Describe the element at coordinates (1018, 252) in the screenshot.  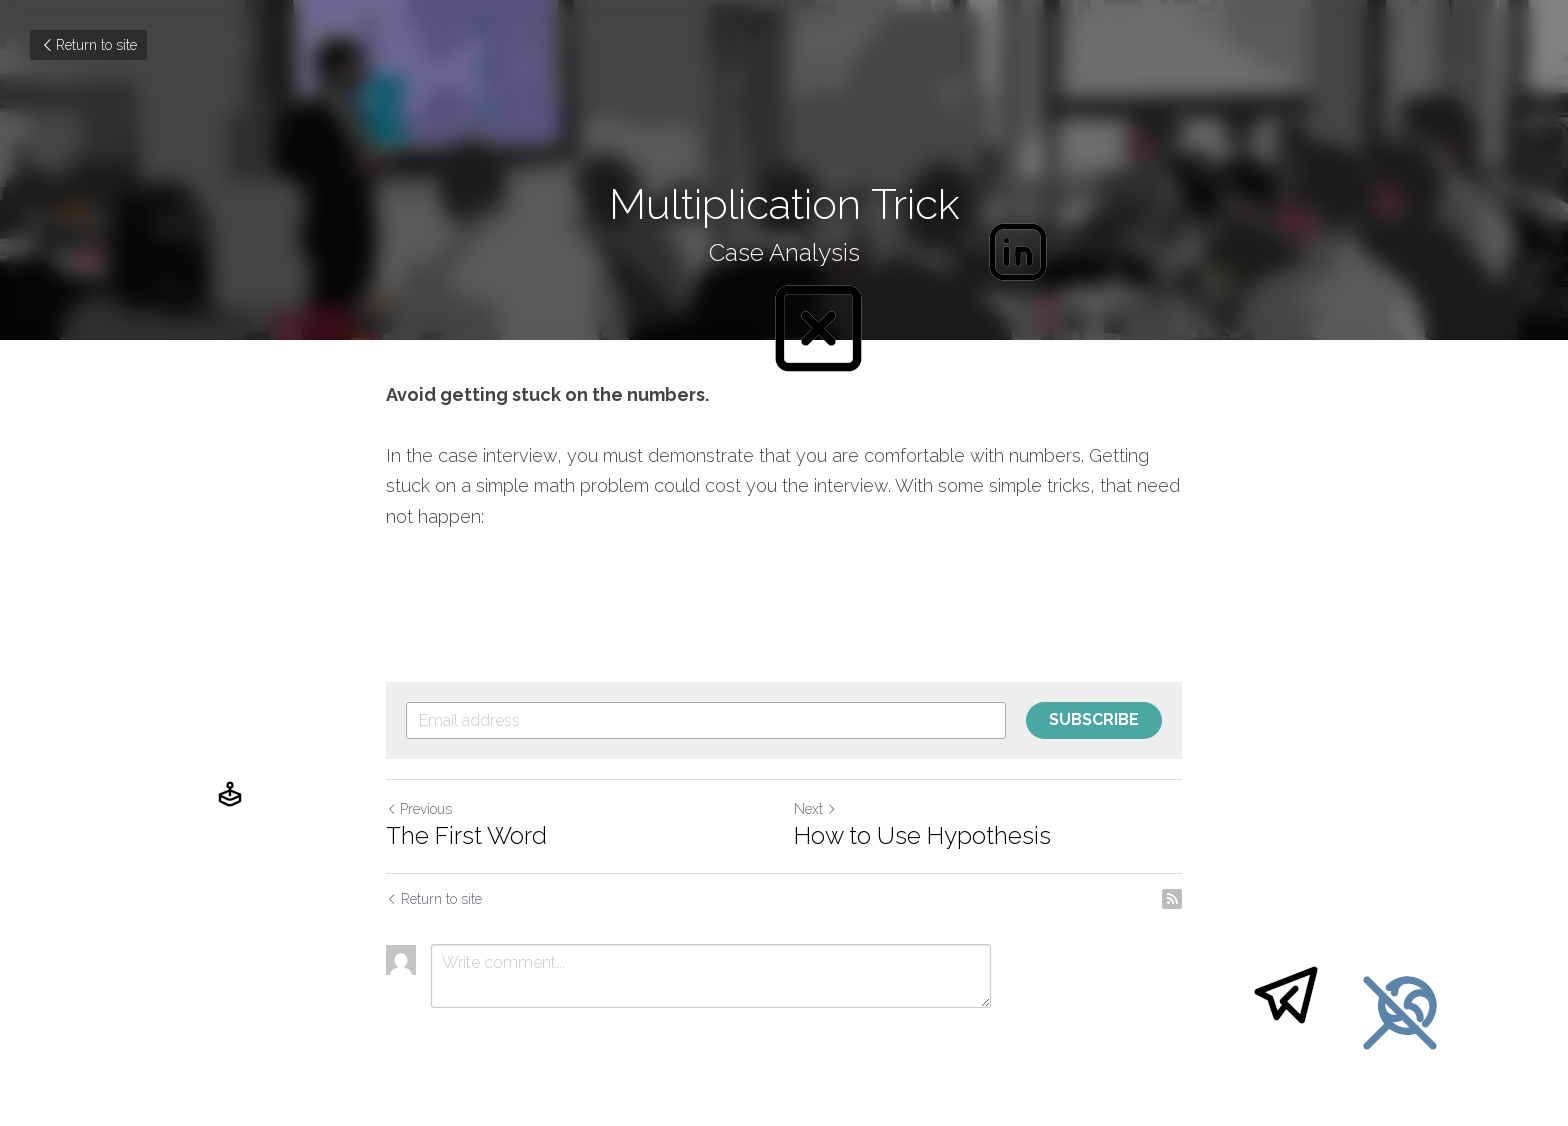
I see `connect with LinkedIn` at that location.